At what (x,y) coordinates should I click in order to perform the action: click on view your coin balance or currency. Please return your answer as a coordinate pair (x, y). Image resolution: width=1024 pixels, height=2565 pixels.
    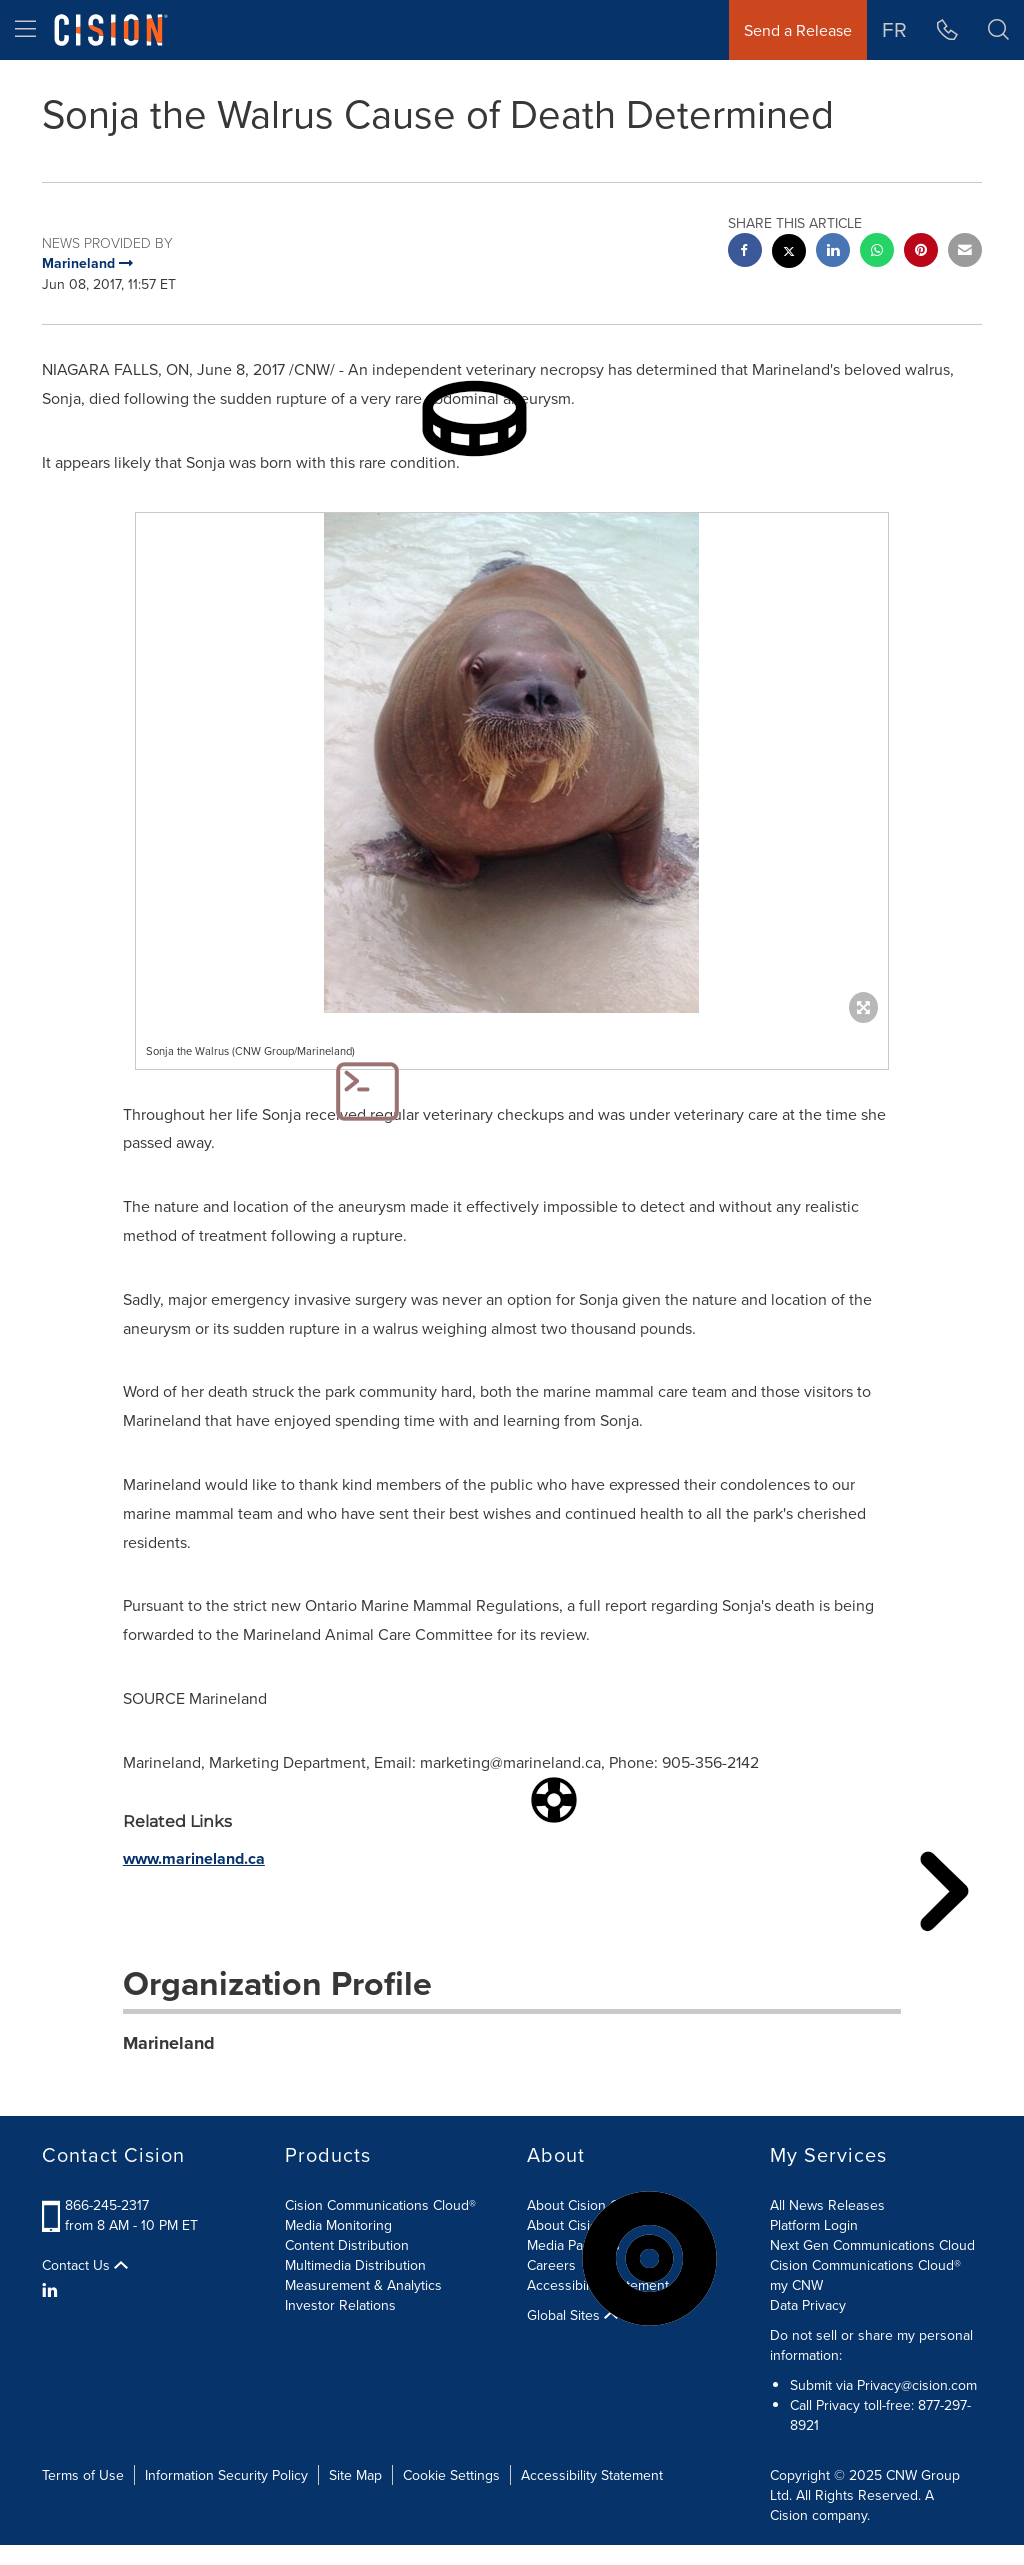
    Looking at the image, I should click on (474, 418).